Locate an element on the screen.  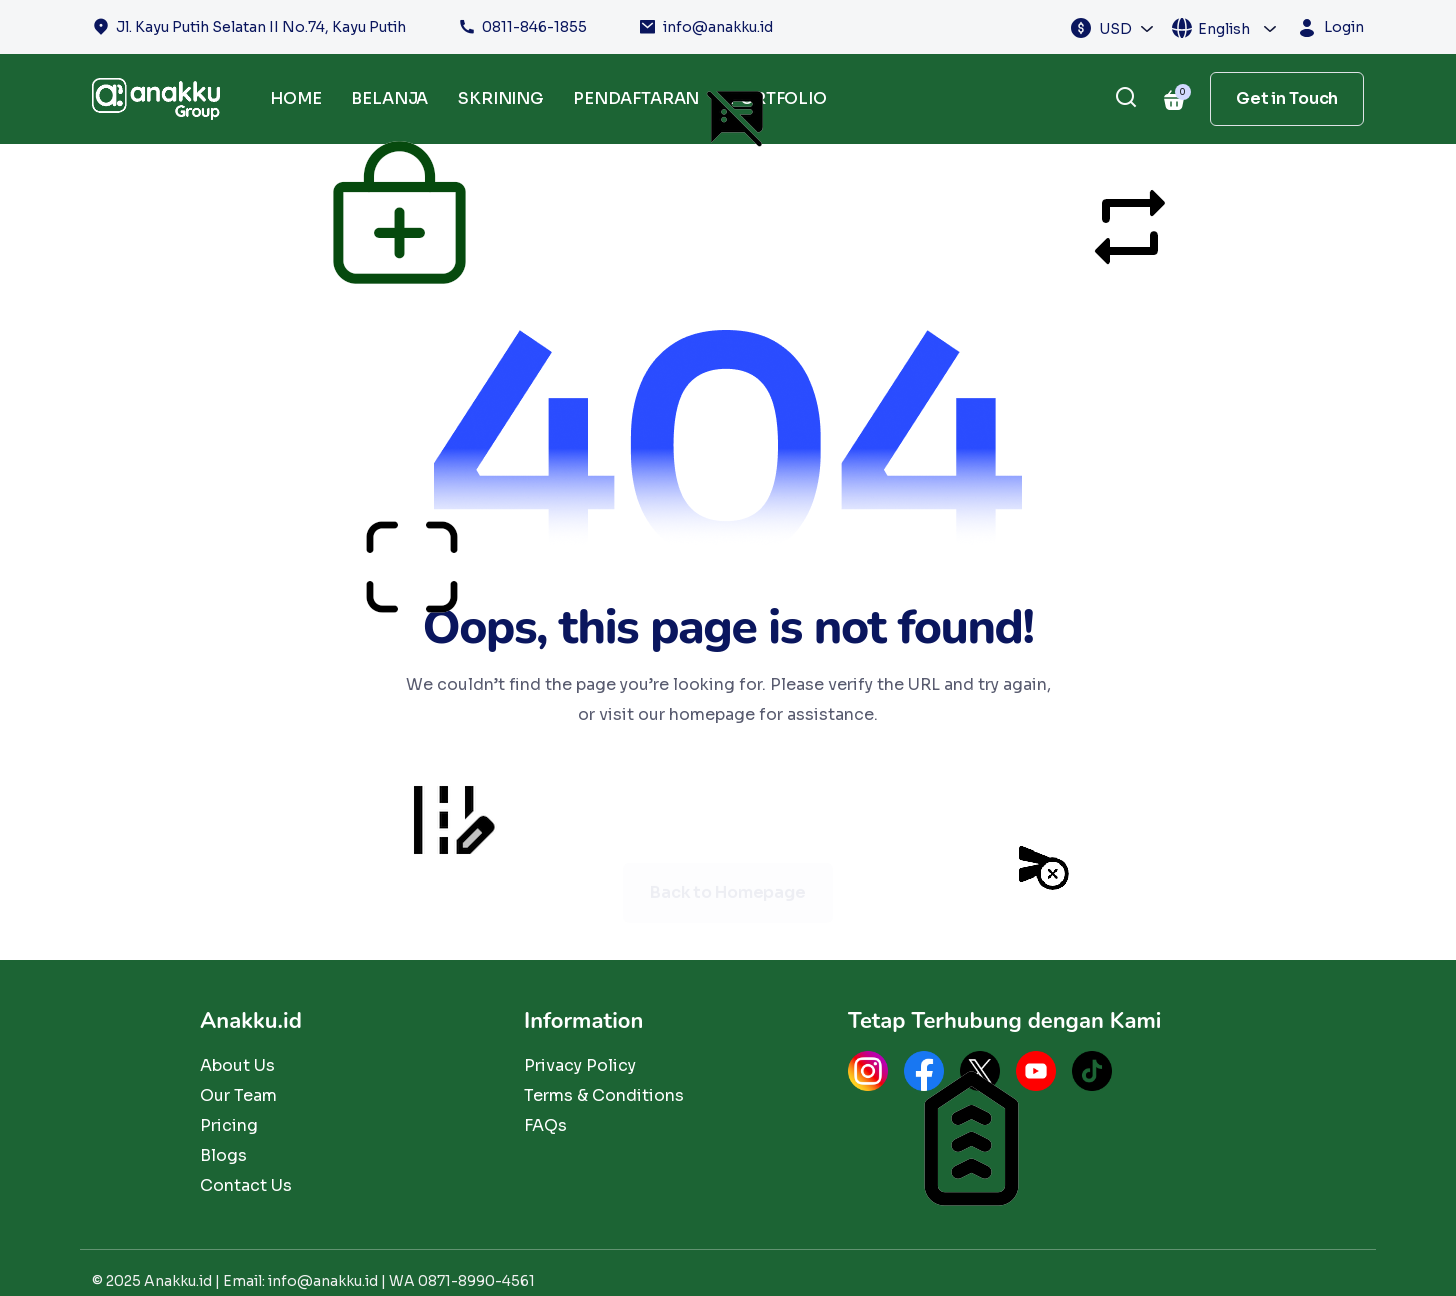
cancel a scheduled message is located at coordinates (1043, 864).